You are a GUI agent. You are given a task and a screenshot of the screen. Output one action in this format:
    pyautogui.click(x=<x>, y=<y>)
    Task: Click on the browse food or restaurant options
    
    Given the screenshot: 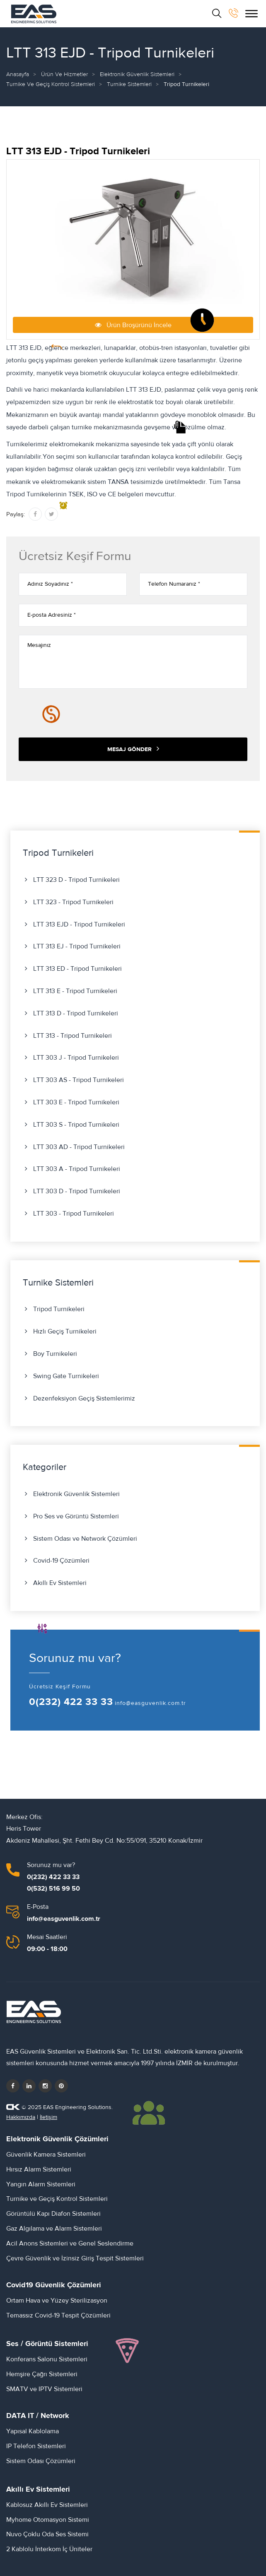 What is the action you would take?
    pyautogui.click(x=127, y=2351)
    